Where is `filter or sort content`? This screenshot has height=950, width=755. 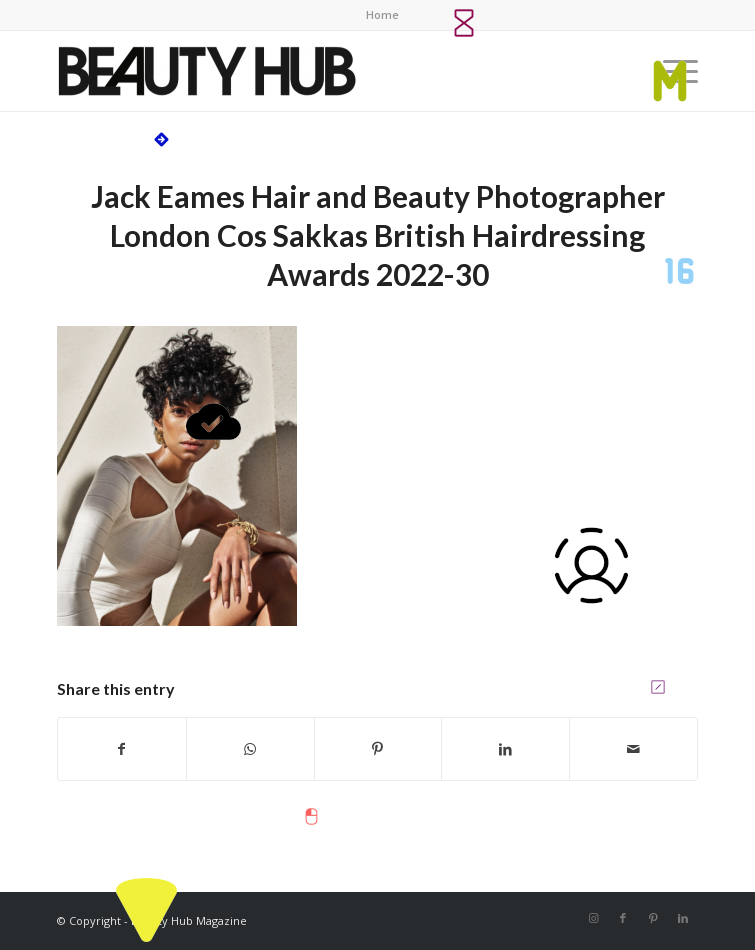
filter or sort content is located at coordinates (146, 911).